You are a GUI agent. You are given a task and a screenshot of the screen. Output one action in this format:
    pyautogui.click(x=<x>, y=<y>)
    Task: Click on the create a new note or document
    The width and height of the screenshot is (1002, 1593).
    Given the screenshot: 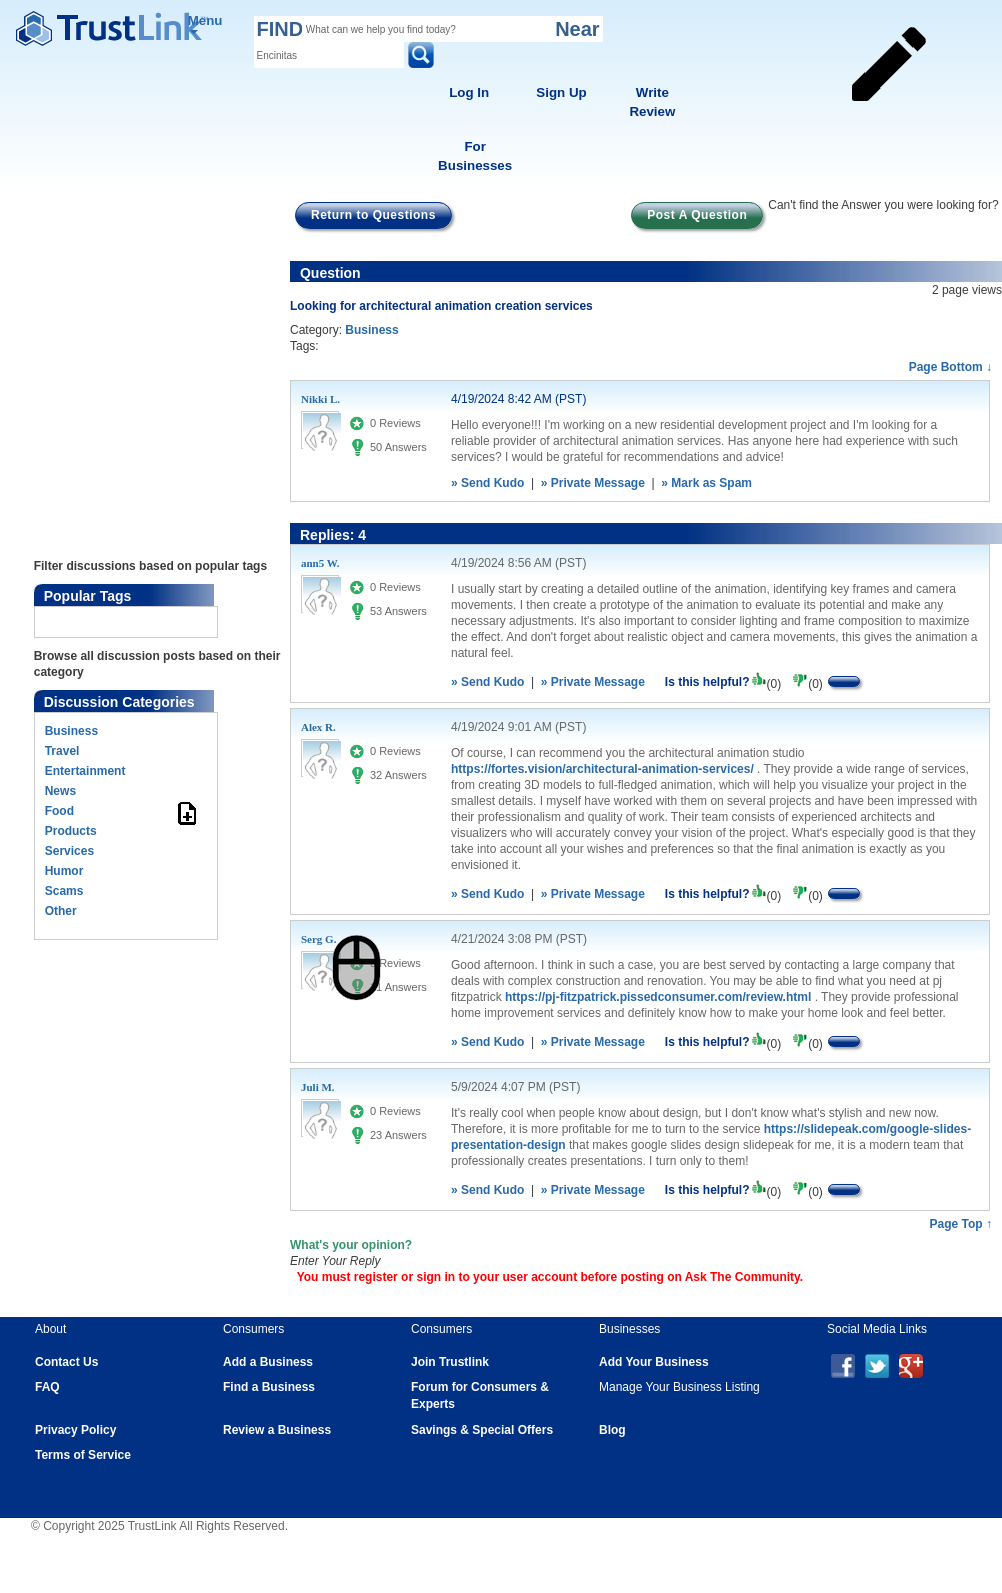 What is the action you would take?
    pyautogui.click(x=187, y=813)
    